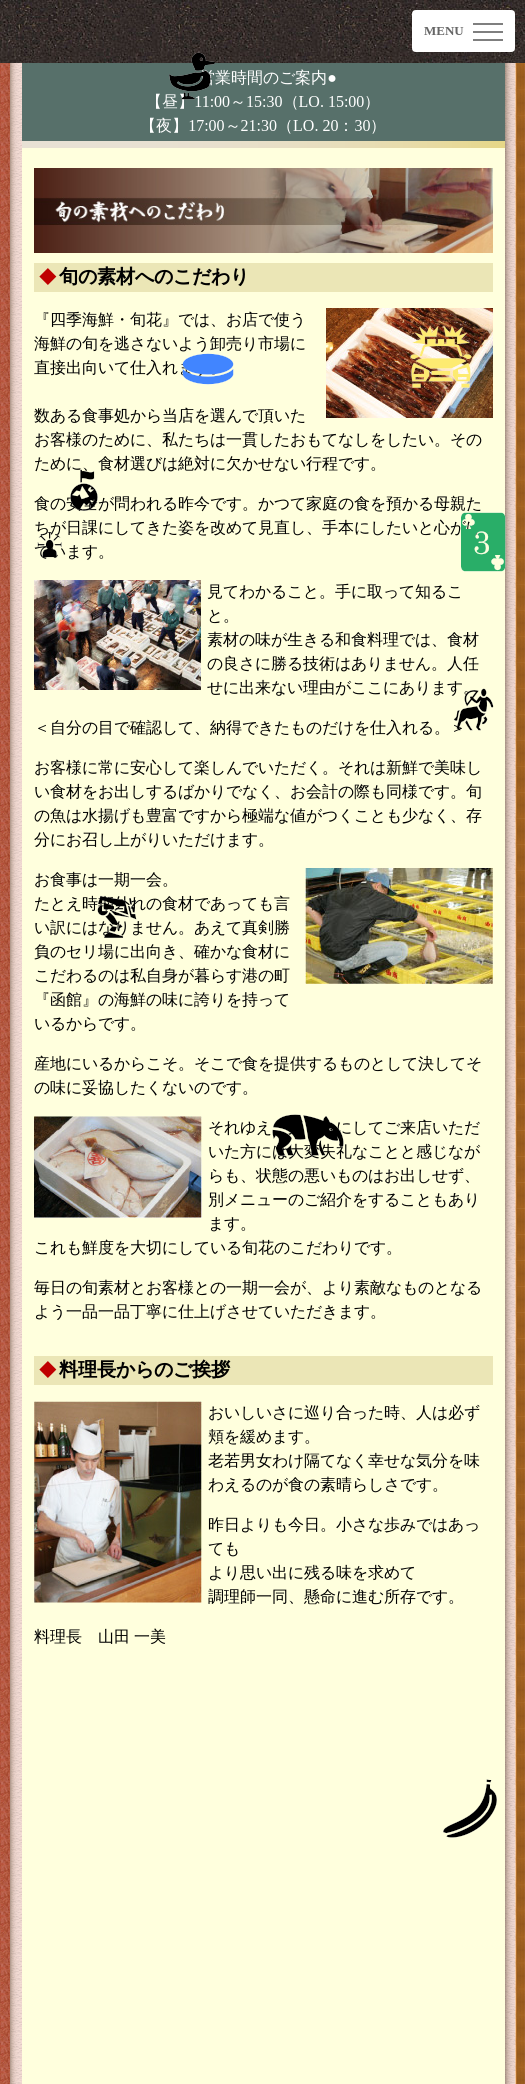 Image resolution: width=525 pixels, height=2084 pixels. I want to click on tapir animal icon for wildlife or nature-themed game, so click(308, 1135).